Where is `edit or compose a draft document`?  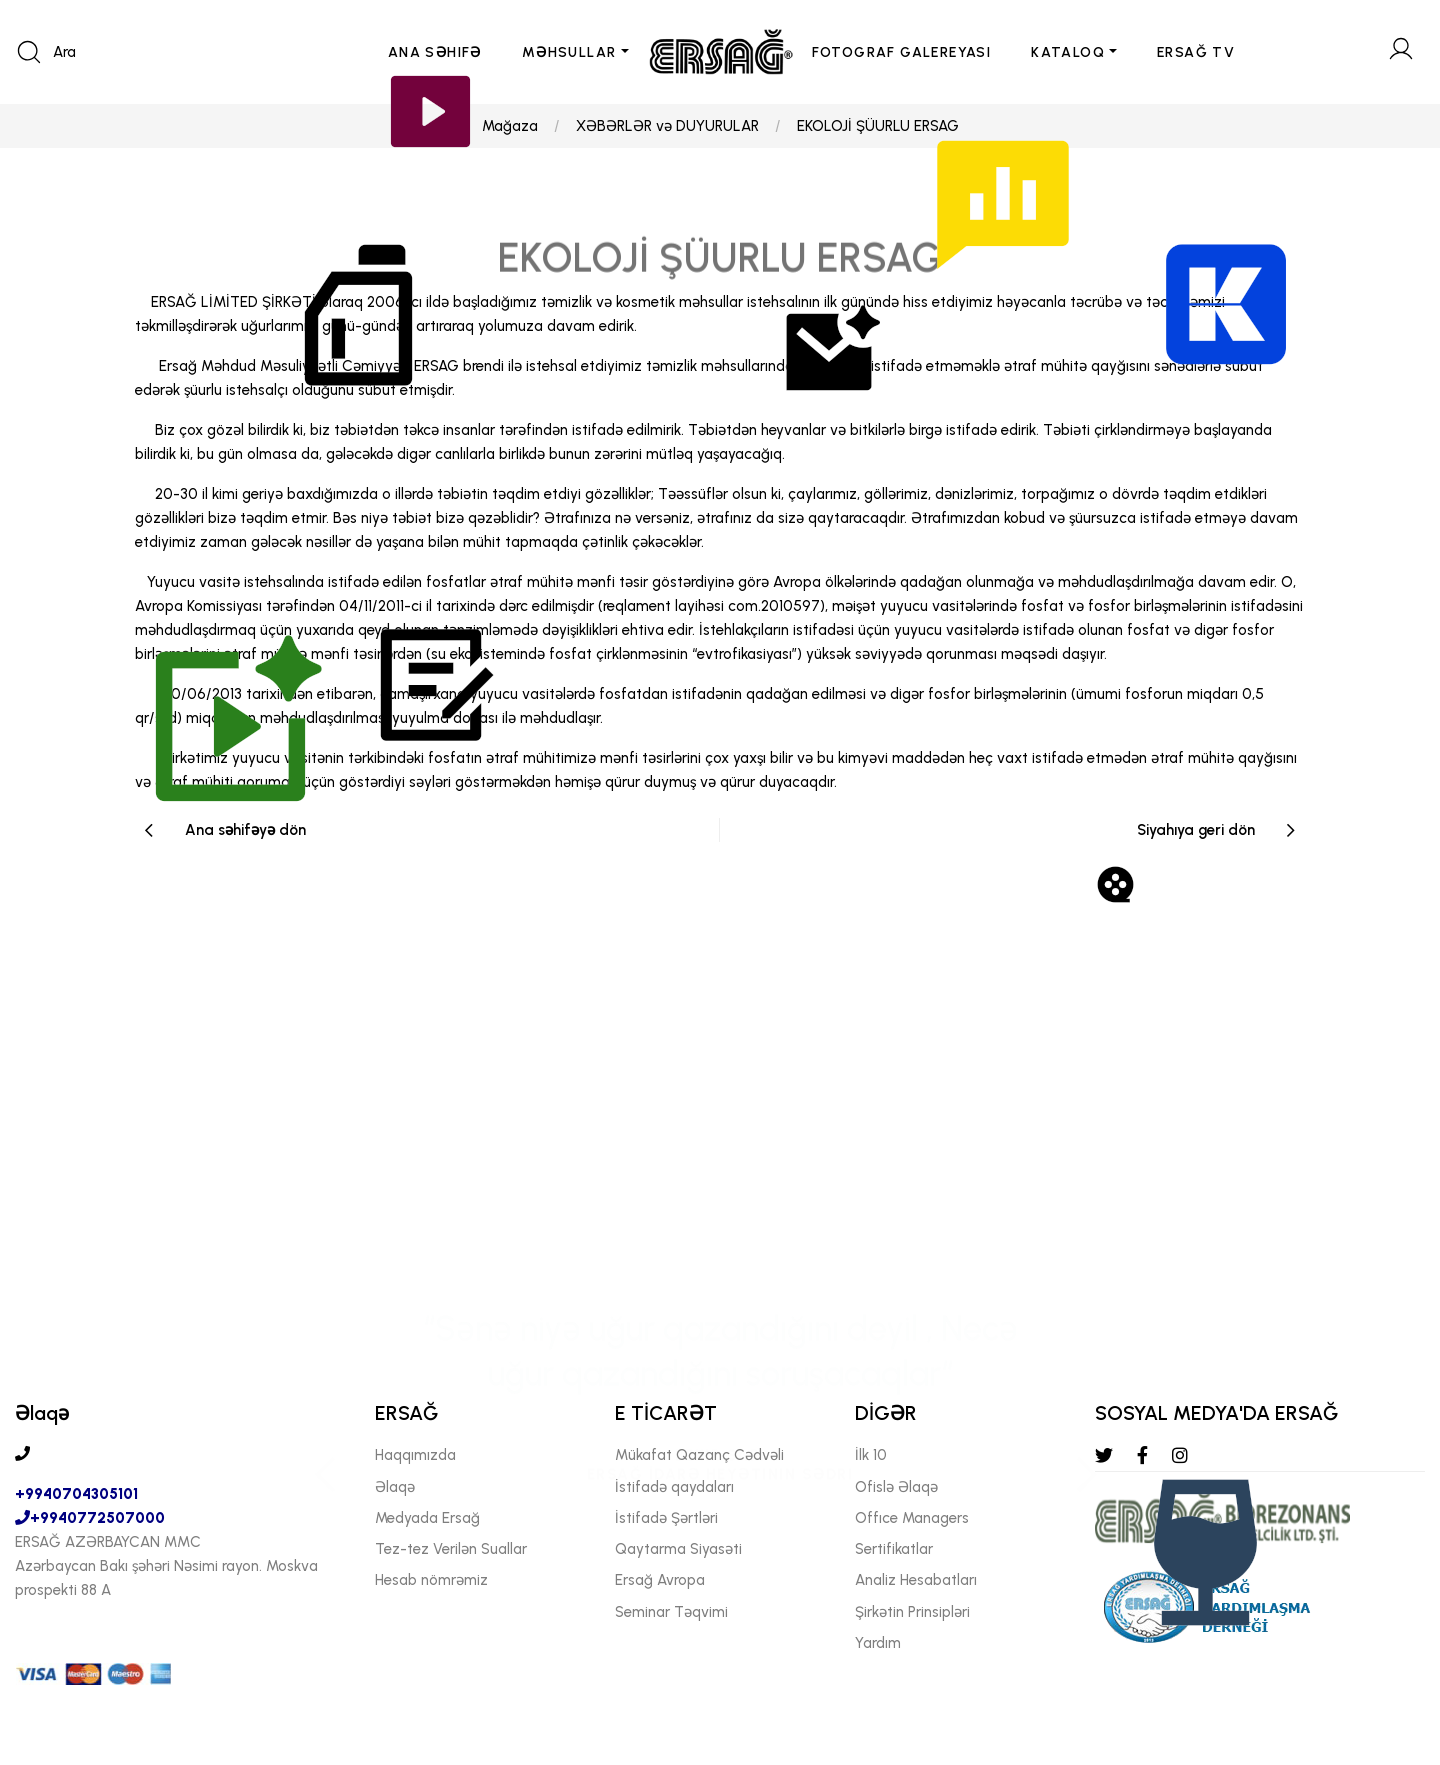
edit or compose a draft document is located at coordinates (431, 685).